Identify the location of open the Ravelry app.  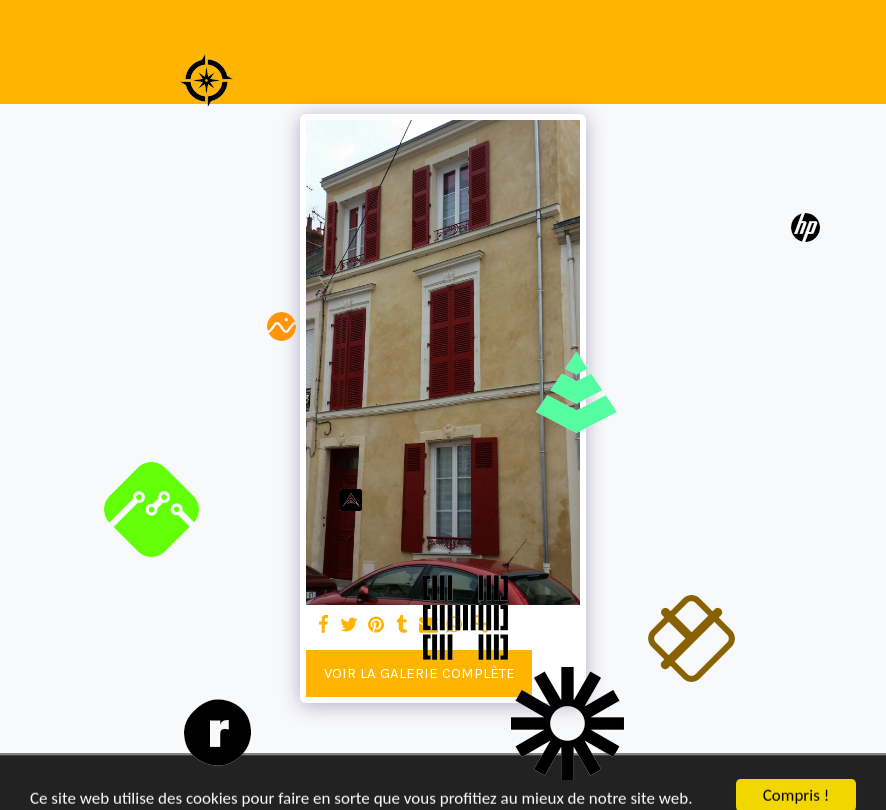
(217, 732).